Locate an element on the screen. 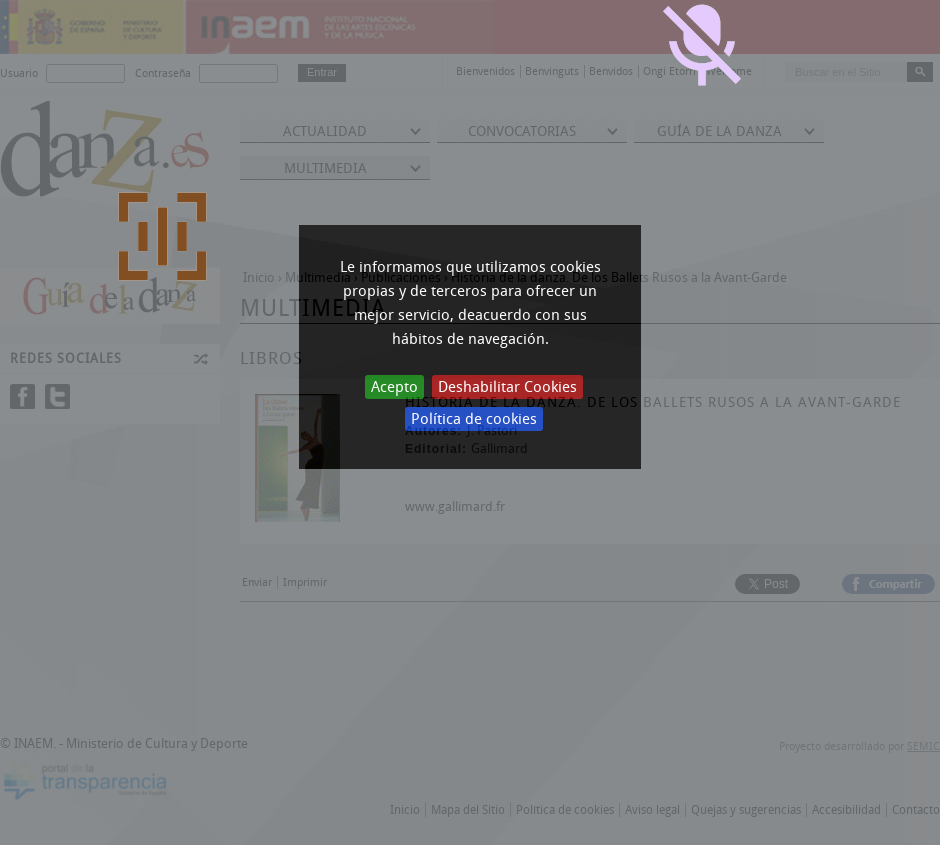  microphone is muted is located at coordinates (702, 45).